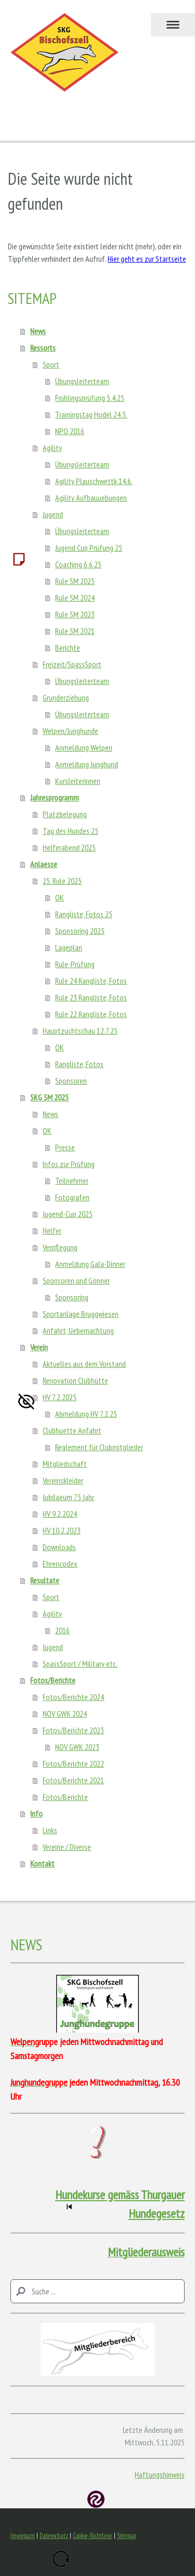 The height and width of the screenshot is (2576, 195). I want to click on skip to previous track, so click(69, 2206).